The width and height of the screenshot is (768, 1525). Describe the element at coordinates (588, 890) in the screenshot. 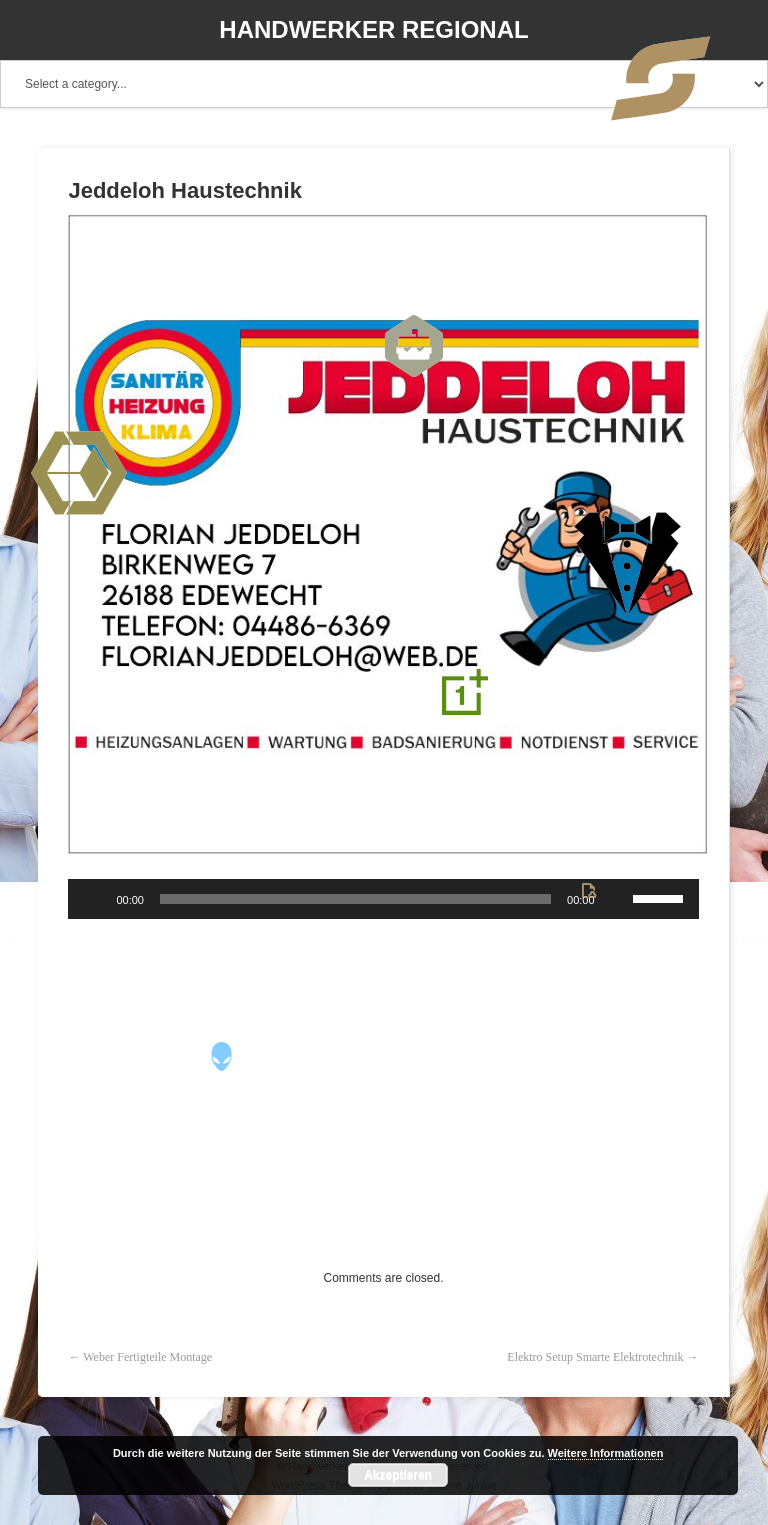

I see `upload file to cloud storage` at that location.